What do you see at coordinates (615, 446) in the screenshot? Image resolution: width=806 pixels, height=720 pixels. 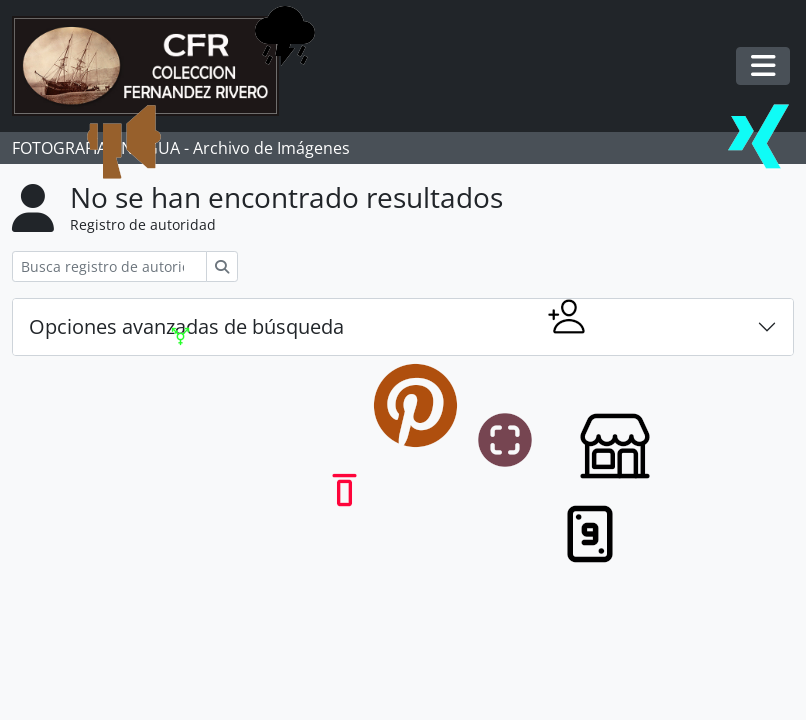 I see `browse or access the store` at bounding box center [615, 446].